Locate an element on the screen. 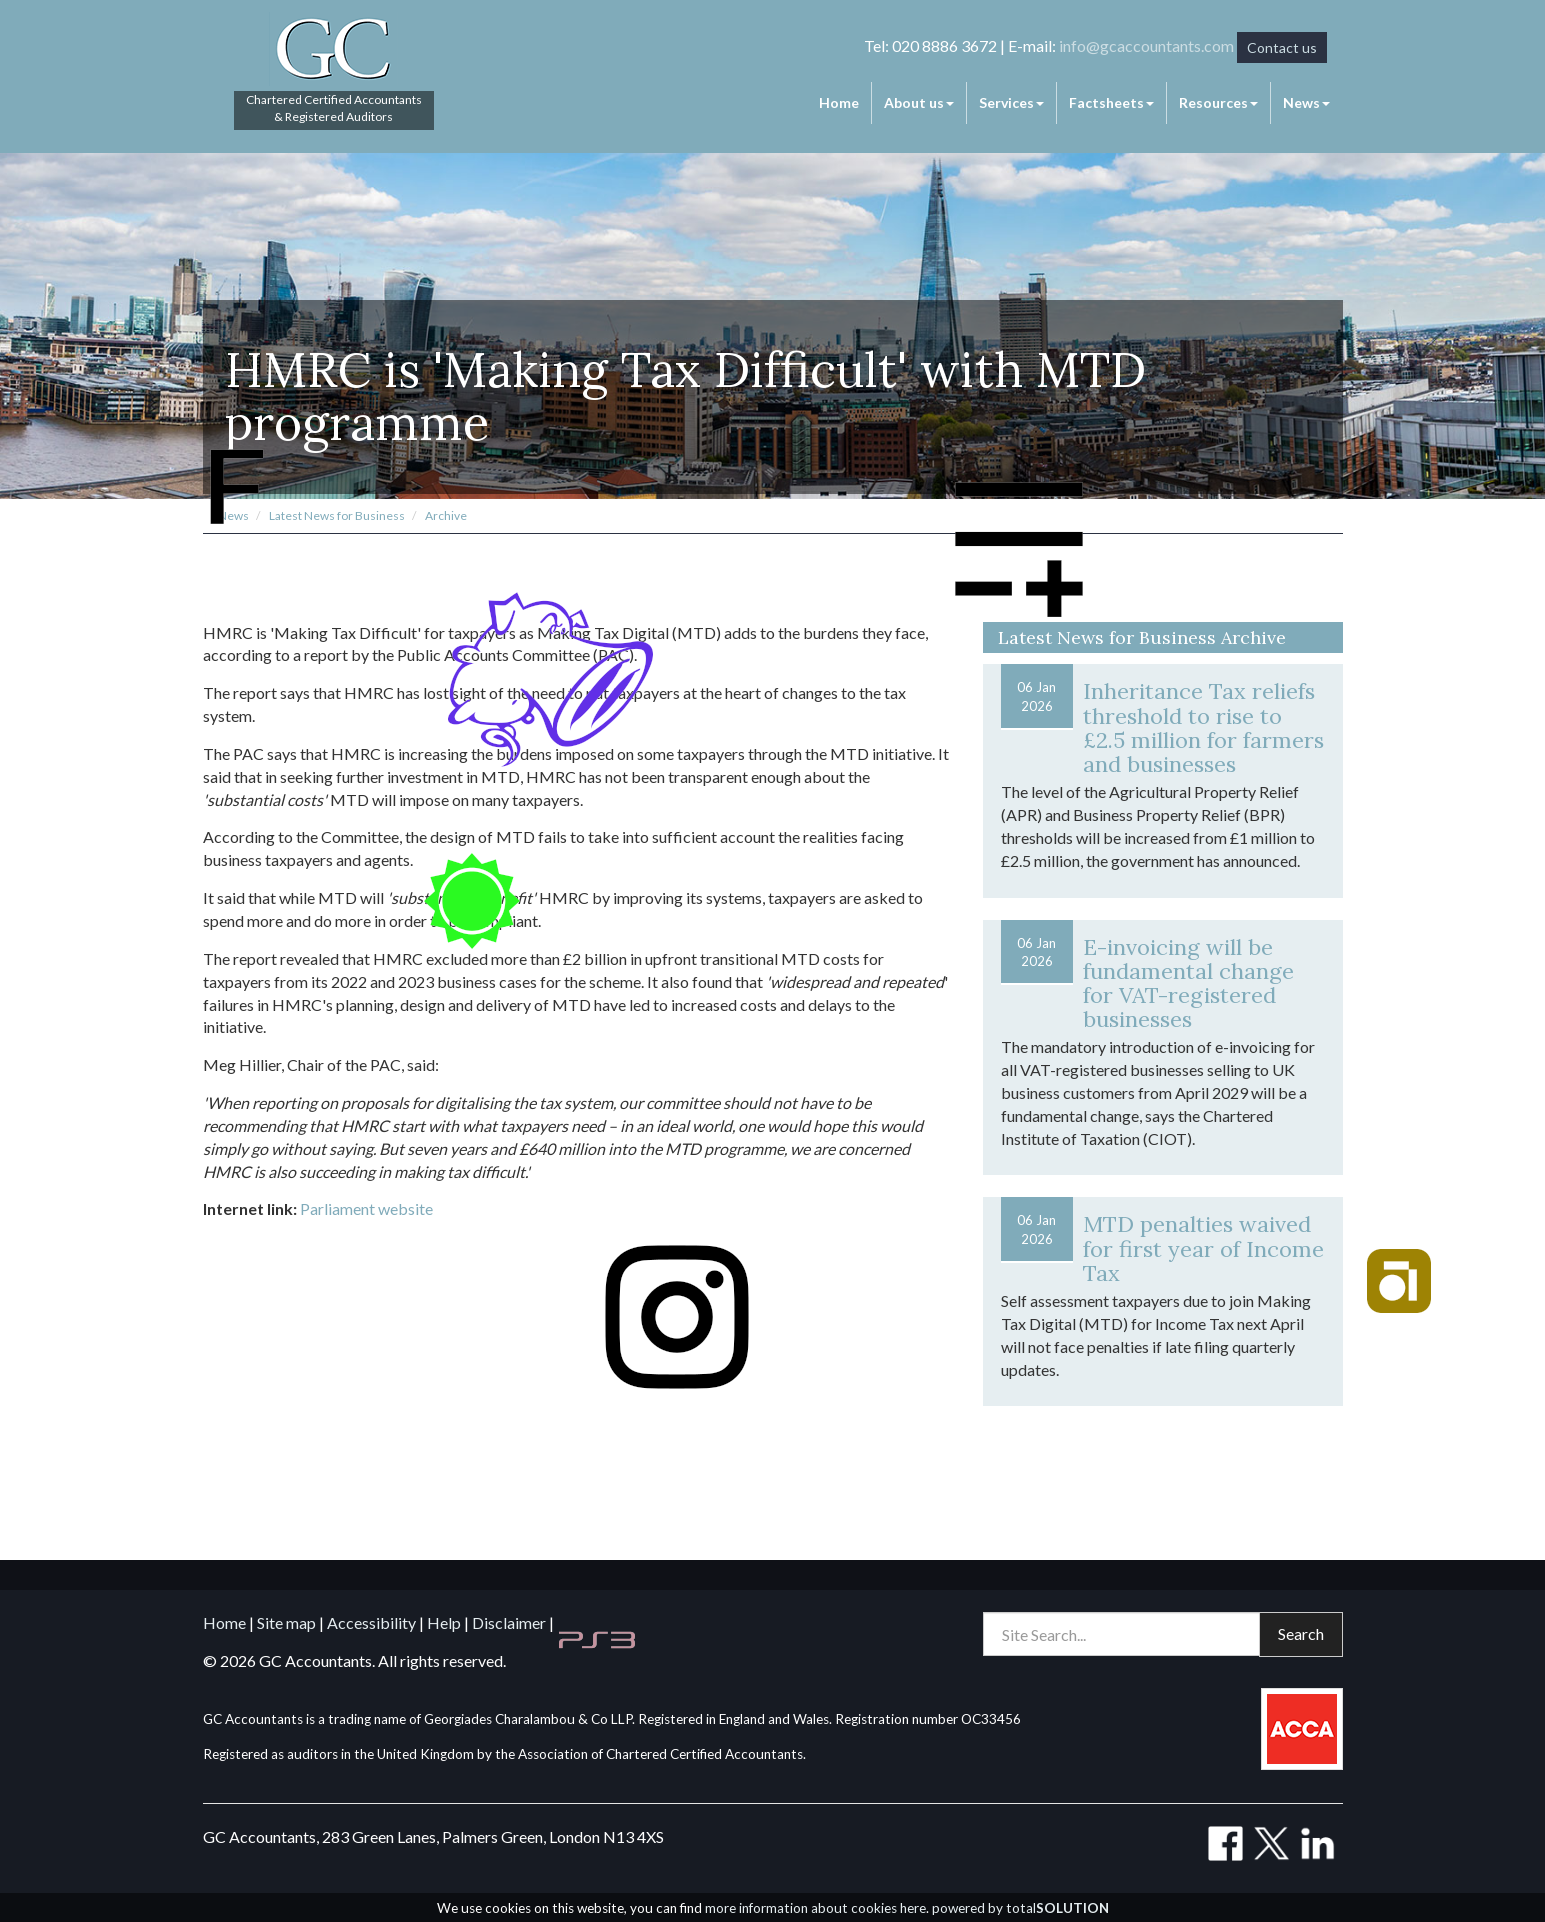  switch to sans-serif font style is located at coordinates (232, 484).